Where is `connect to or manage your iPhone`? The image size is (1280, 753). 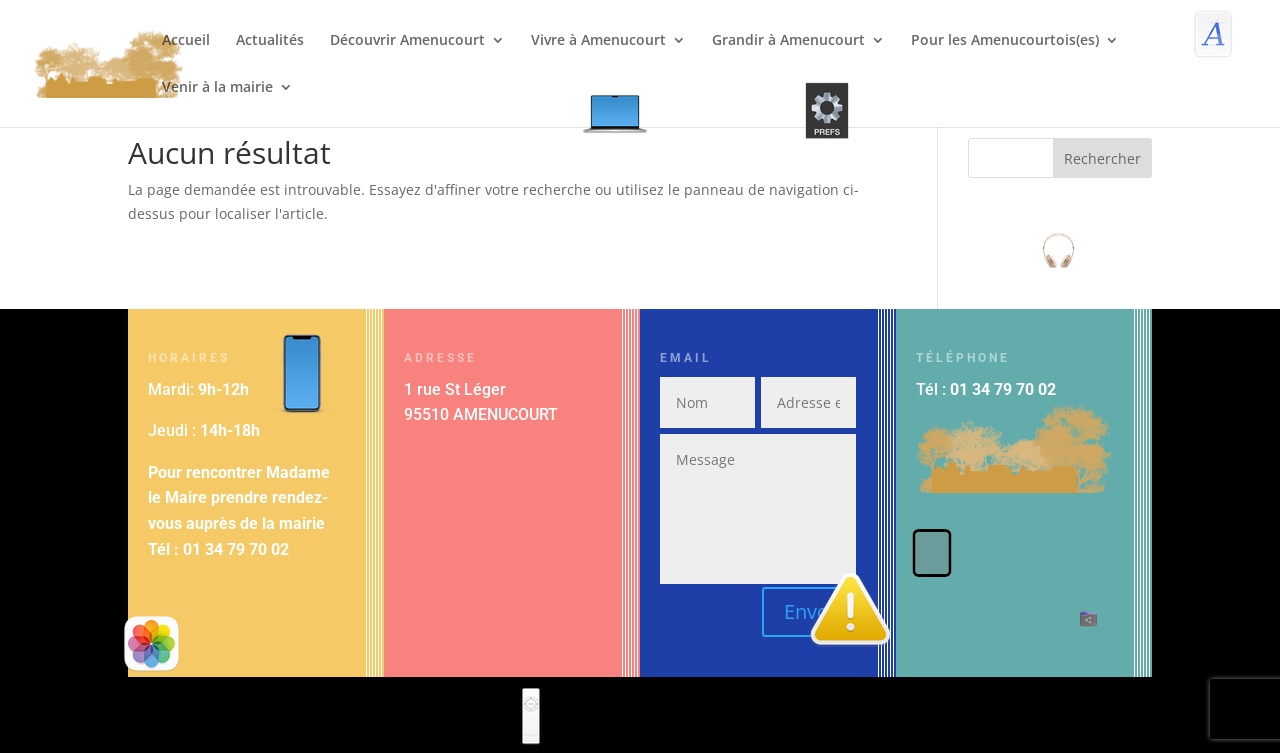
connect to or manage your iPhone is located at coordinates (302, 374).